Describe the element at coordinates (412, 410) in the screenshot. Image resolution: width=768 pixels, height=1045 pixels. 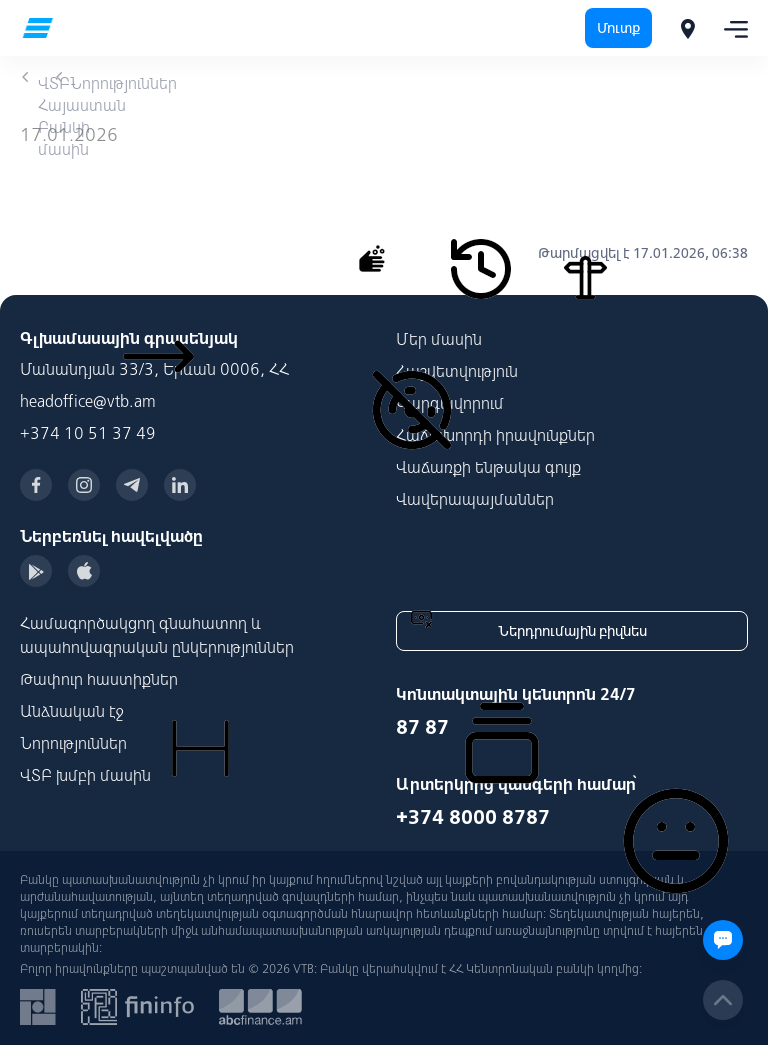
I see `disc or media playback unavailable` at that location.